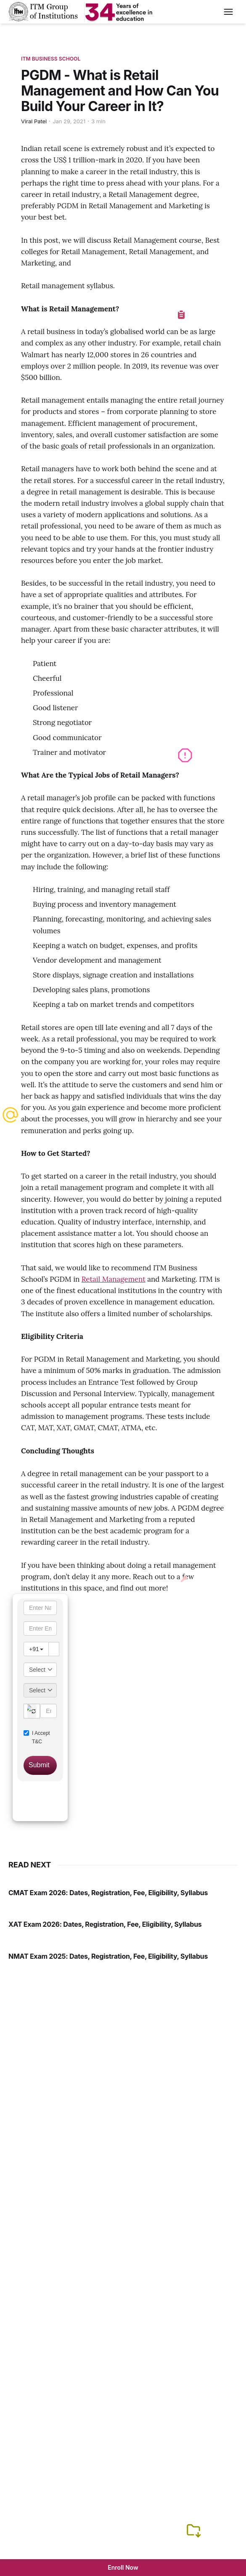  Describe the element at coordinates (184, 1579) in the screenshot. I see `access security or authentication settings` at that location.